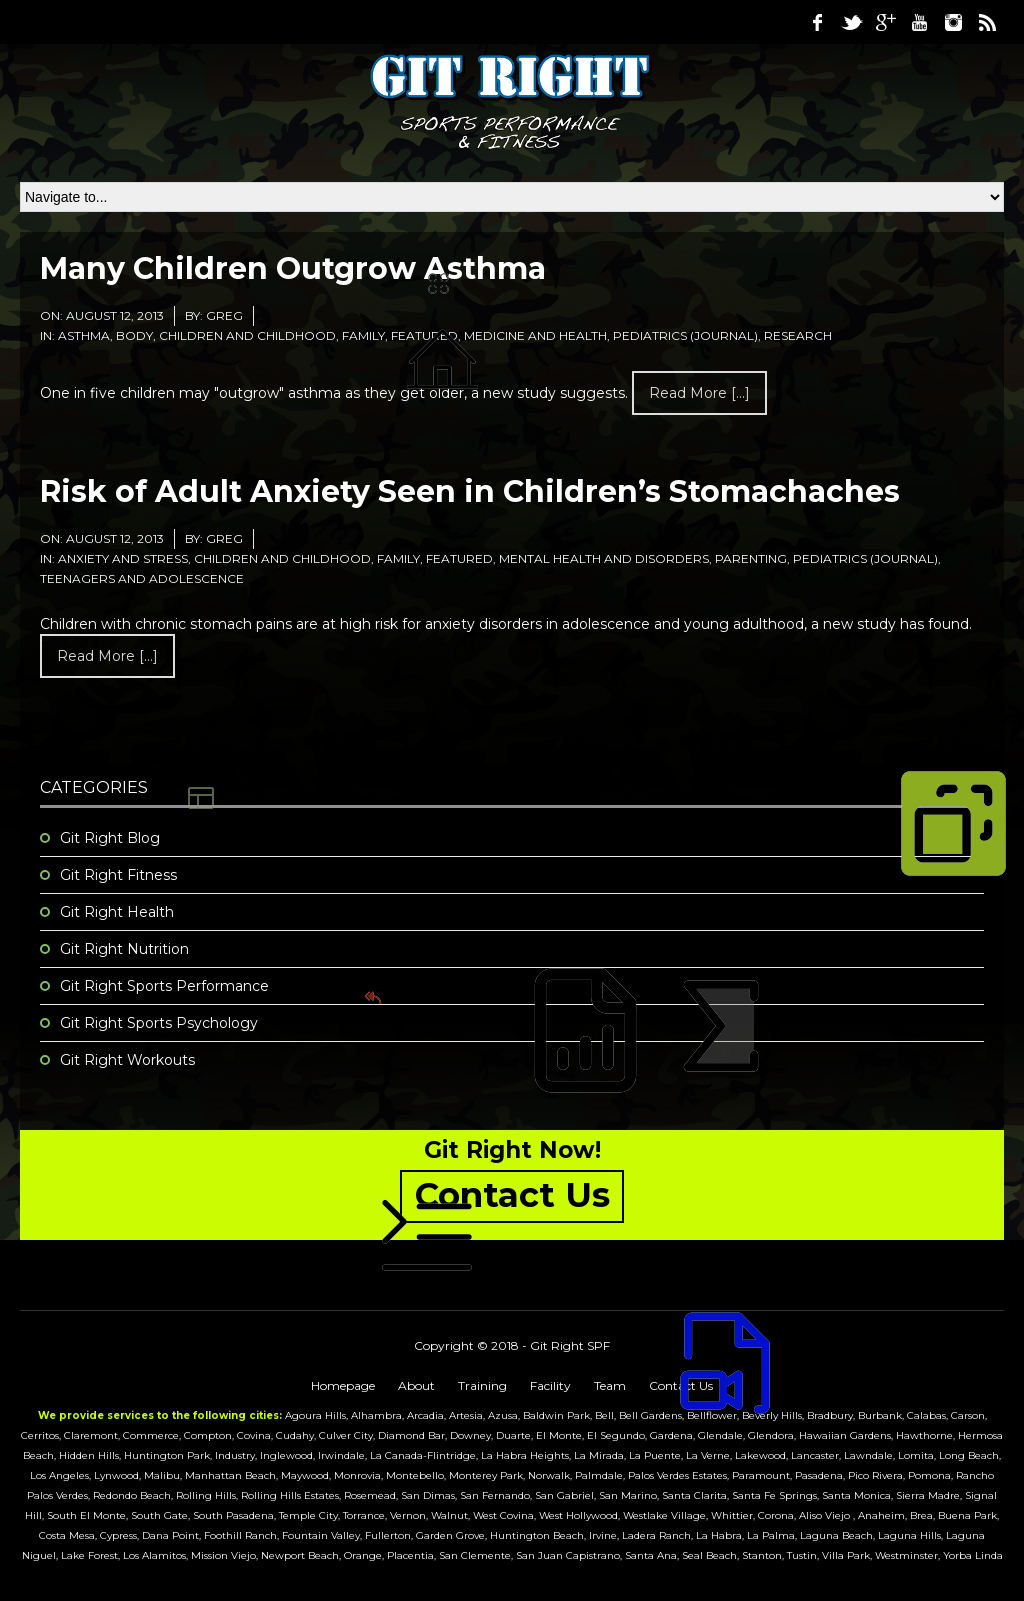 The height and width of the screenshot is (1601, 1024). Describe the element at coordinates (585, 1030) in the screenshot. I see `view file with growth analytics` at that location.